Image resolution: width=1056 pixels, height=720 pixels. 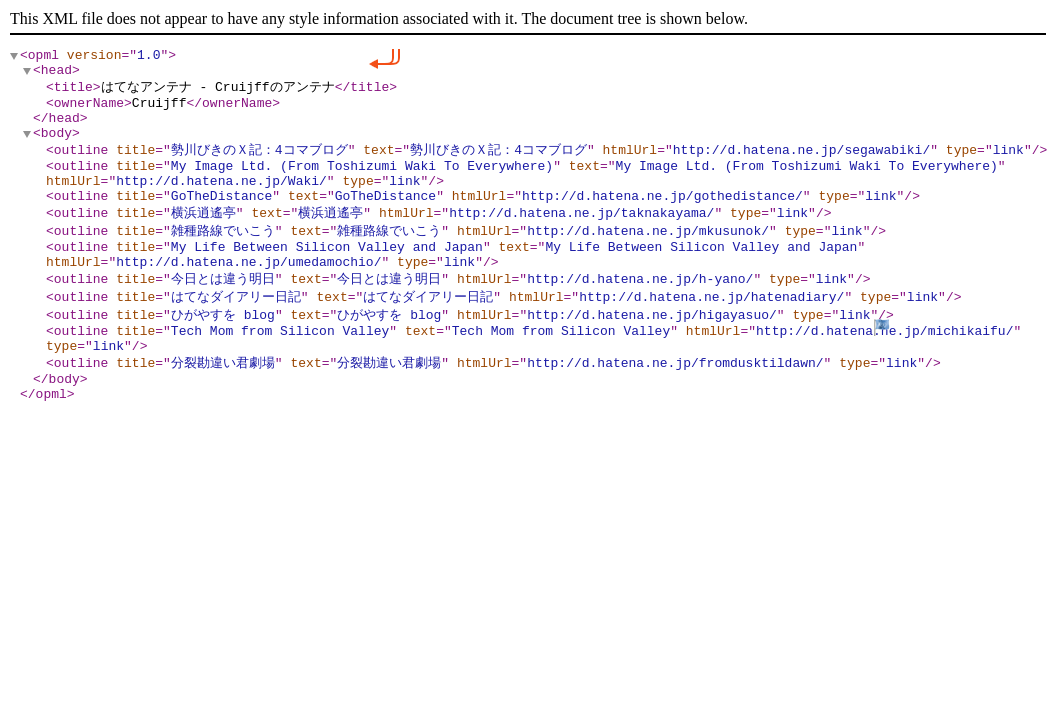 I want to click on reply to all recipients of an email, so click(x=384, y=57).